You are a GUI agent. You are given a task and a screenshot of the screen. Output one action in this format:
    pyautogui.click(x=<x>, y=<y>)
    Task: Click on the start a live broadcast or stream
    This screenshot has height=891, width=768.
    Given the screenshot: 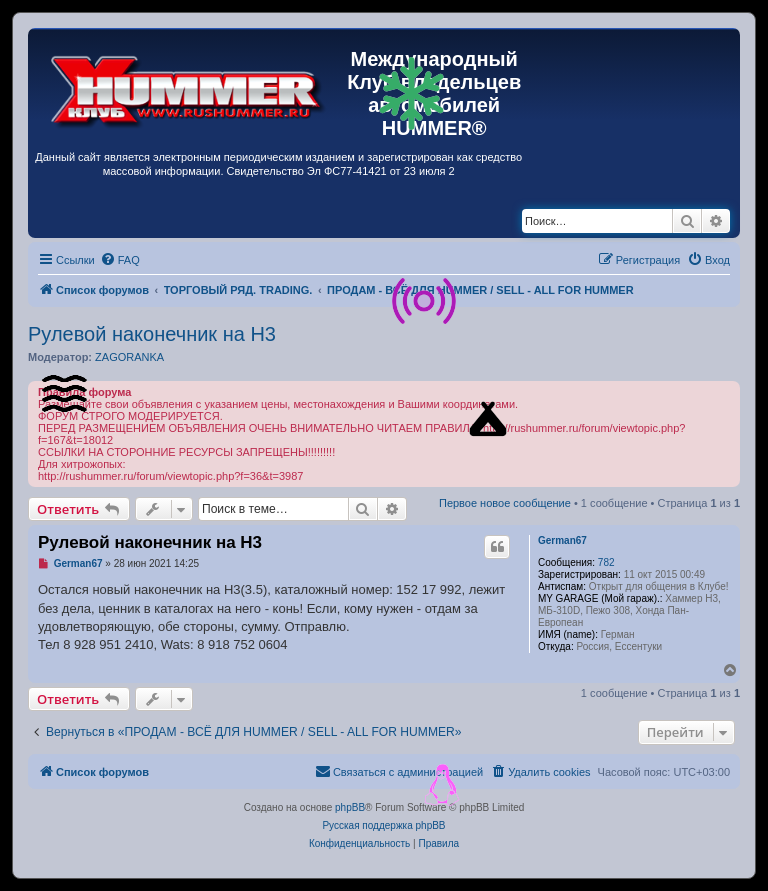 What is the action you would take?
    pyautogui.click(x=424, y=301)
    